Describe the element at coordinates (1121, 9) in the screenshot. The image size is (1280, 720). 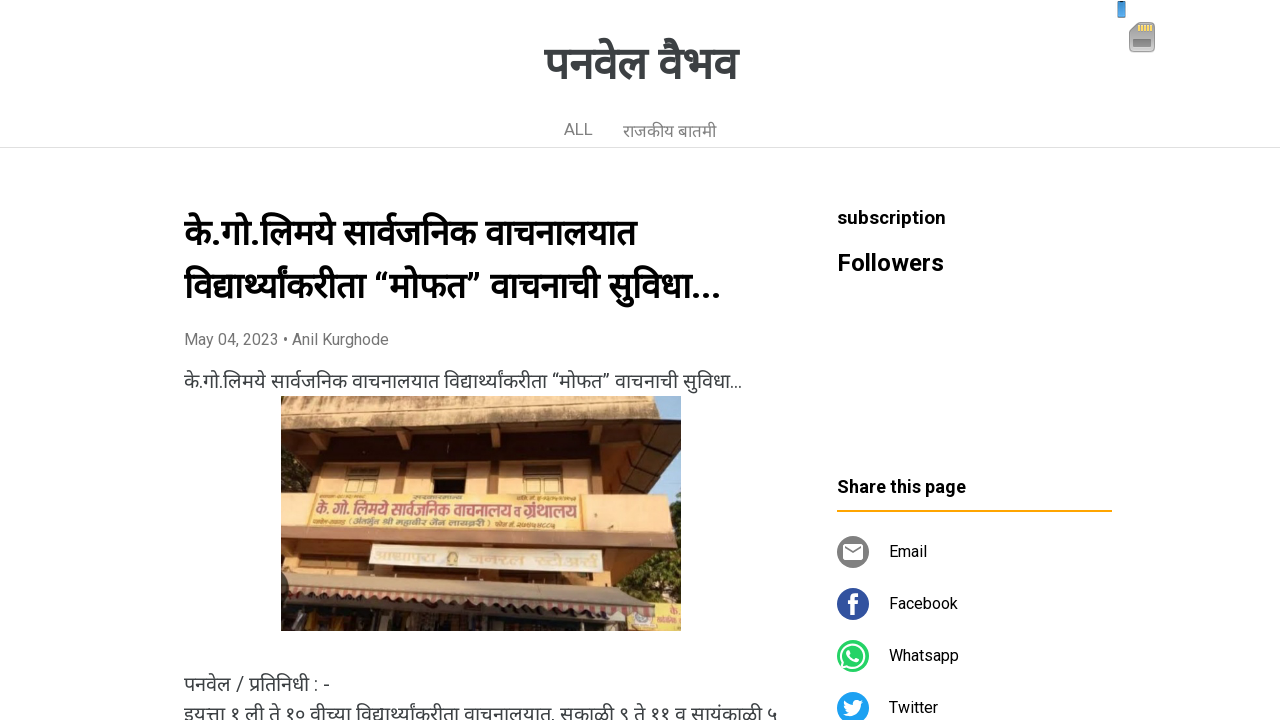
I see `iPhone 13 device icon` at that location.